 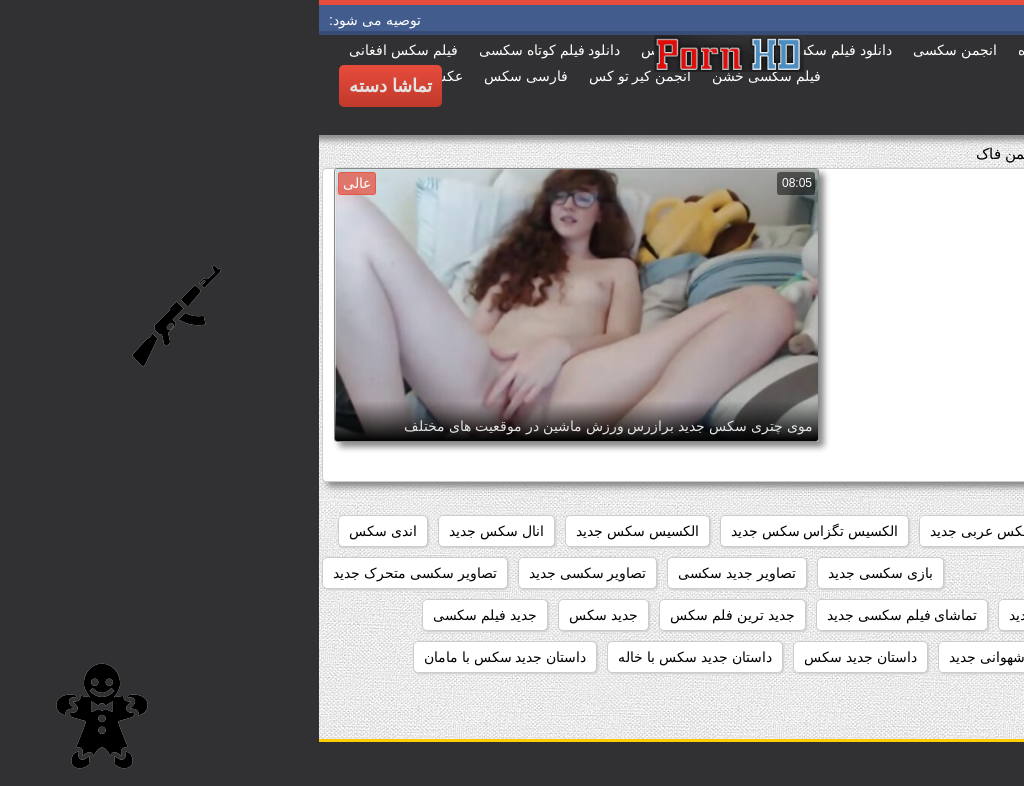 What do you see at coordinates (102, 716) in the screenshot?
I see `access holiday or seasonal content` at bounding box center [102, 716].